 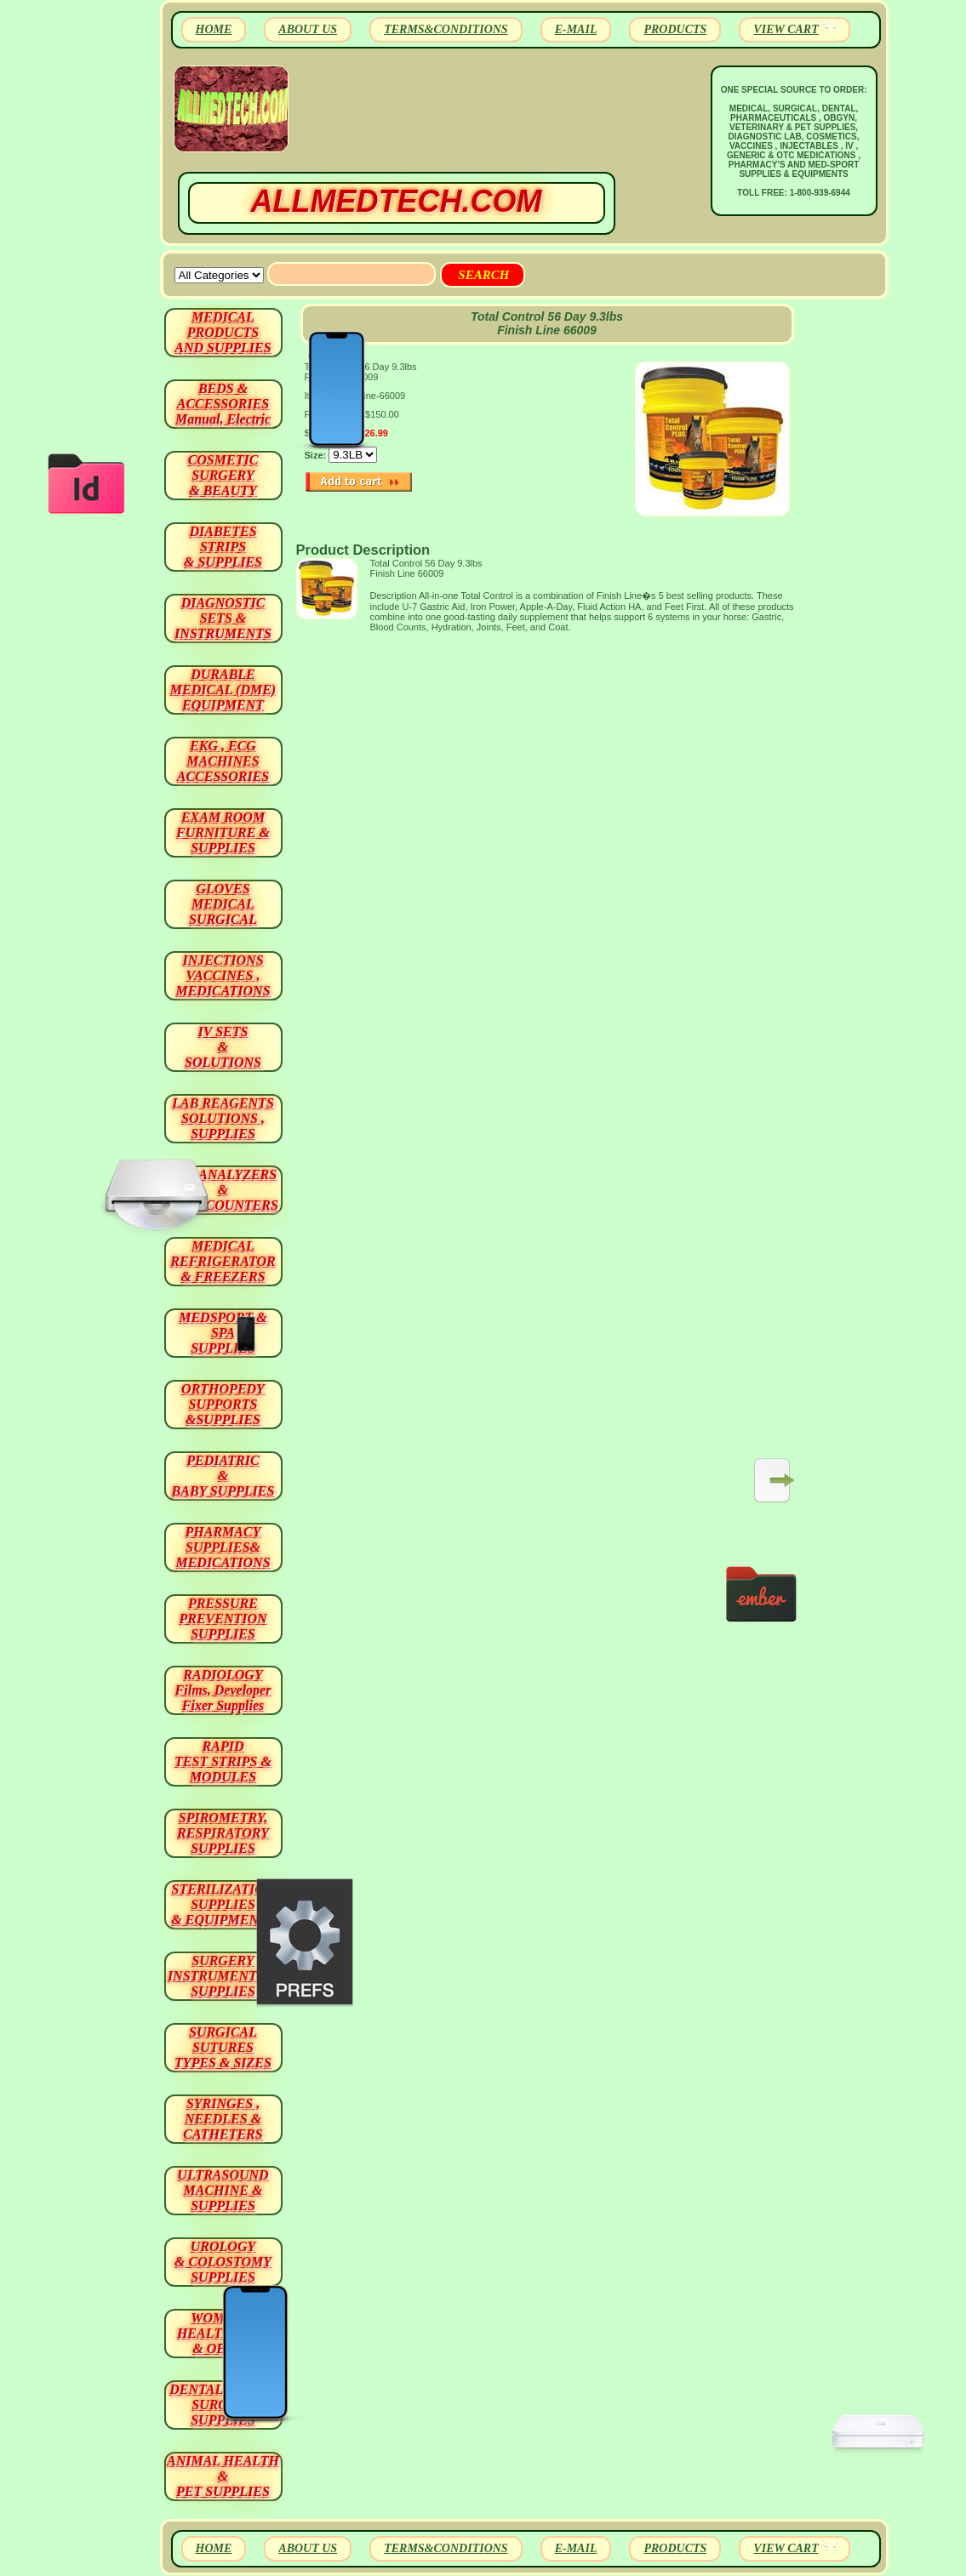 I want to click on open GarageBand preferences or settings, so click(x=305, y=1945).